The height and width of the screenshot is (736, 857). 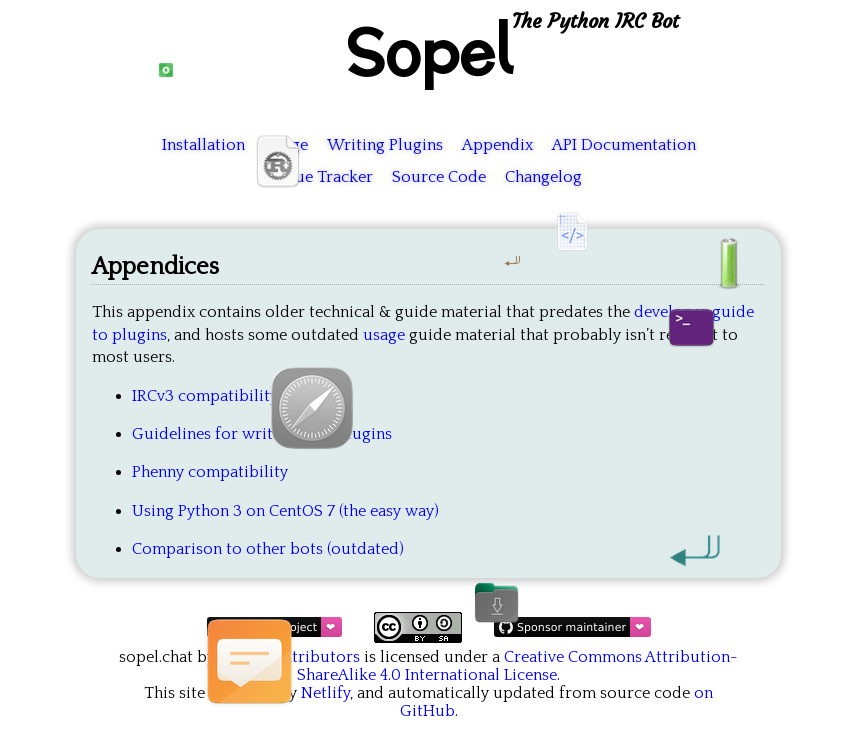 What do you see at coordinates (572, 231) in the screenshot?
I see `an html template file` at bounding box center [572, 231].